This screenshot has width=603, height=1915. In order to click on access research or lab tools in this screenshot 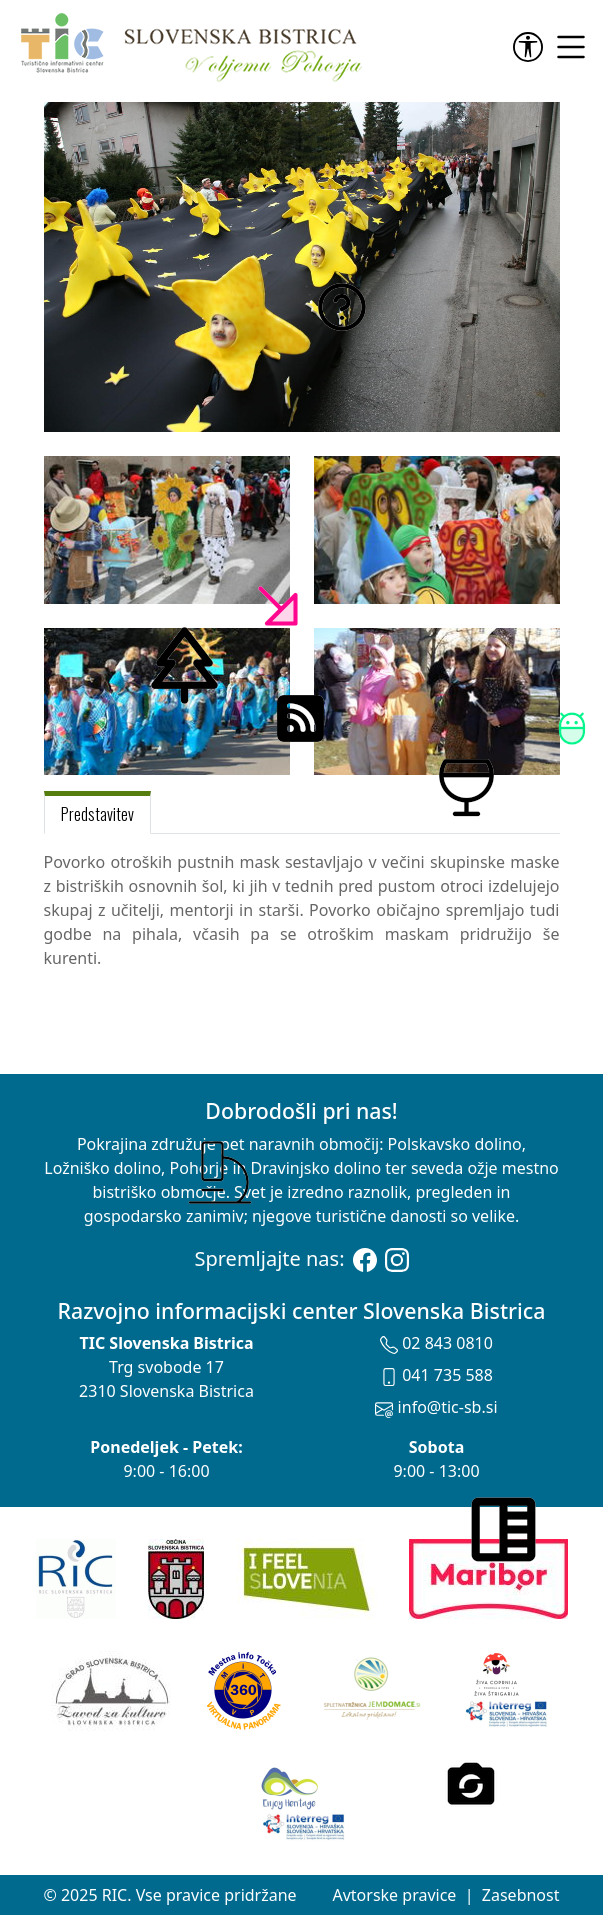, I will do `click(220, 1175)`.